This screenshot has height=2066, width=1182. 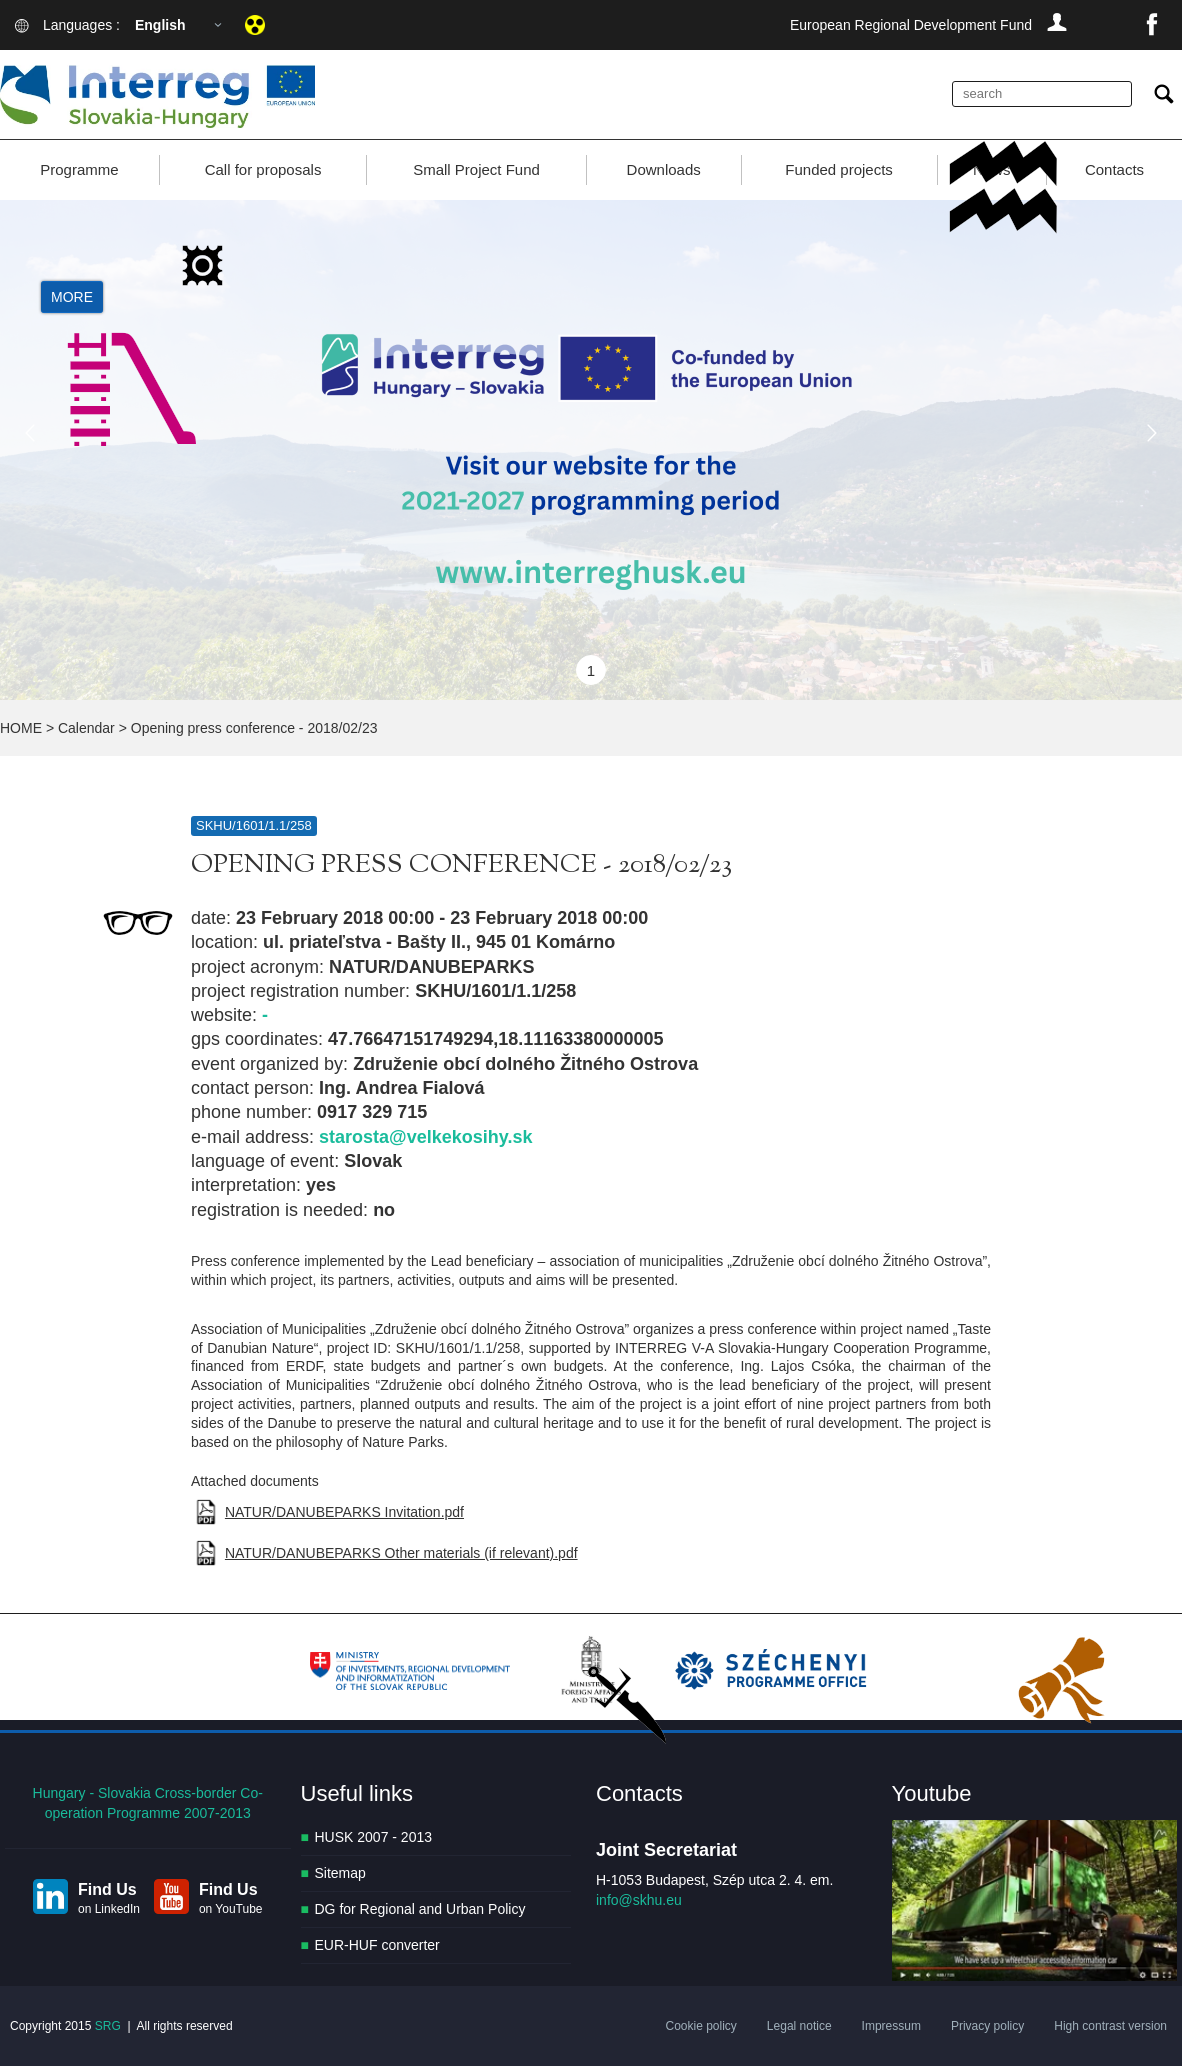 I want to click on toggle cool or casual style for avatar, so click(x=138, y=923).